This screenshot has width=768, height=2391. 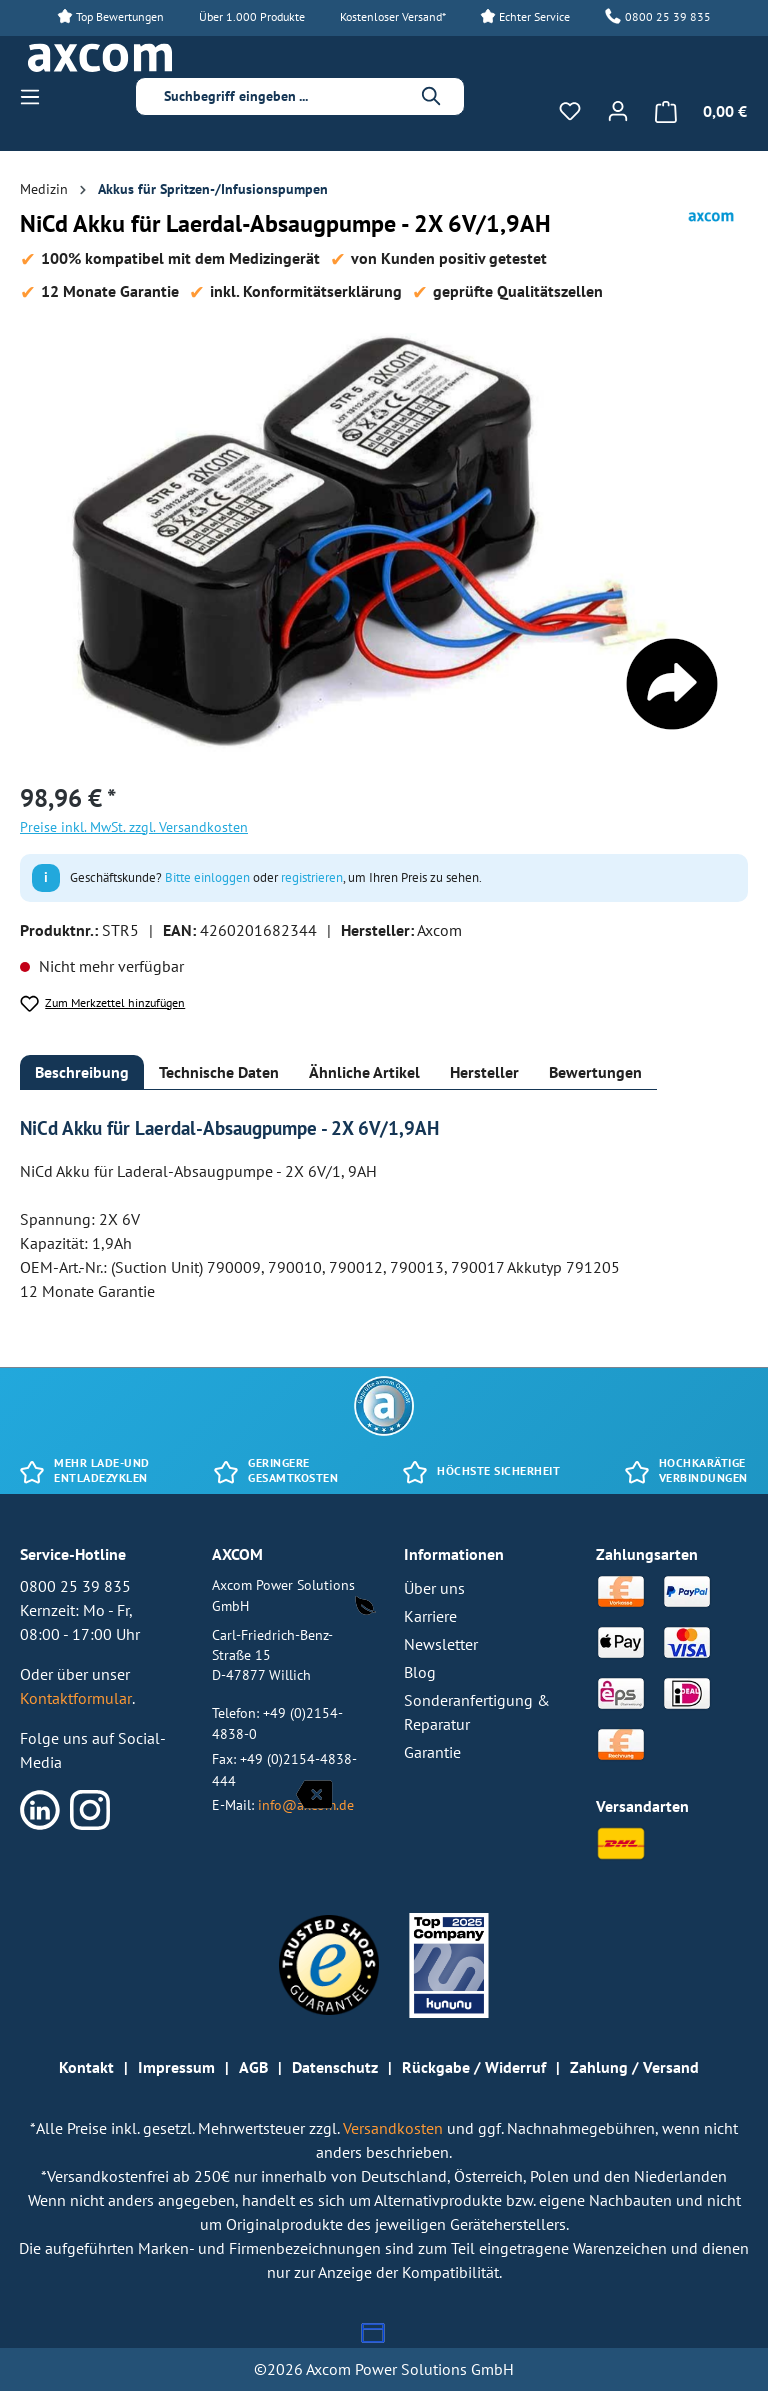 What do you see at coordinates (373, 2333) in the screenshot?
I see `open in a new window` at bounding box center [373, 2333].